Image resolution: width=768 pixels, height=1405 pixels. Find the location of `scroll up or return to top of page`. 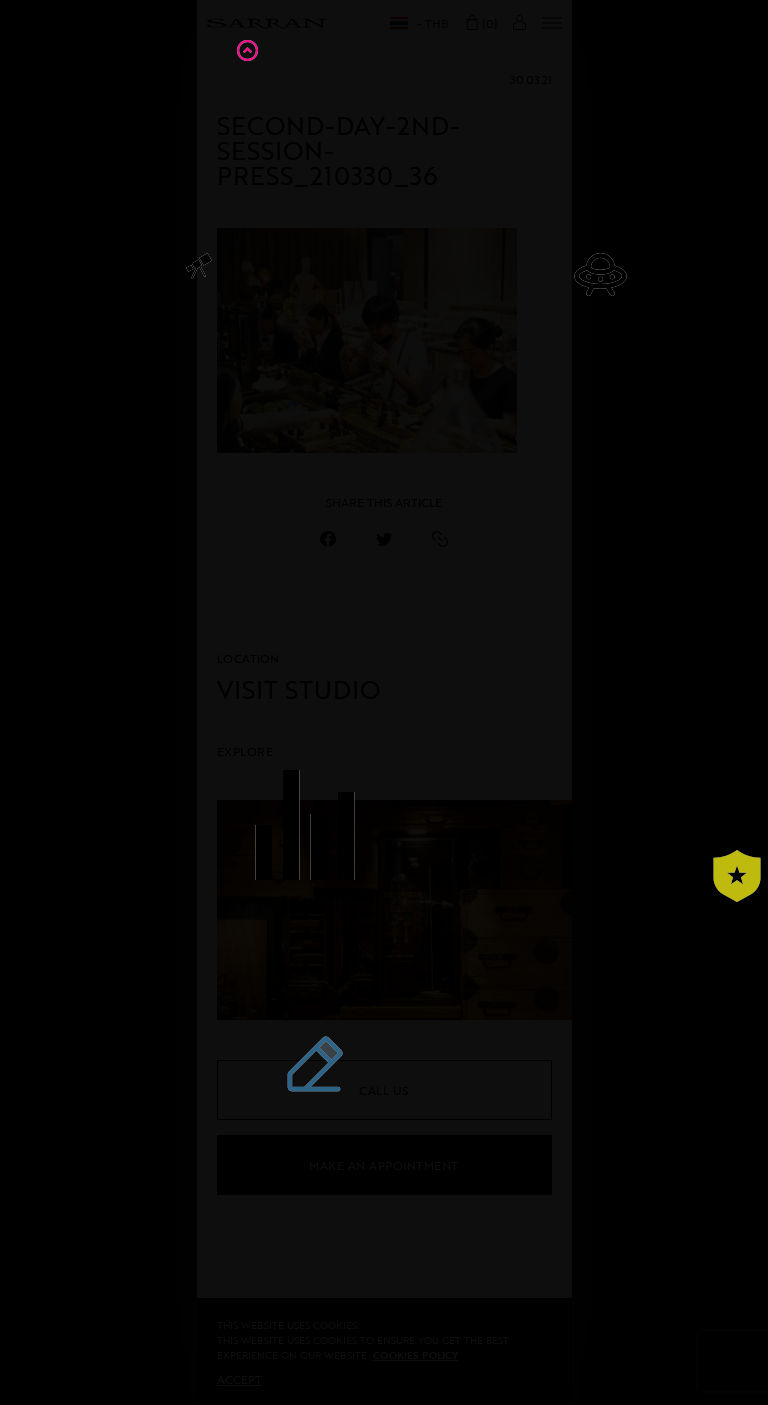

scroll up or return to top of page is located at coordinates (247, 50).